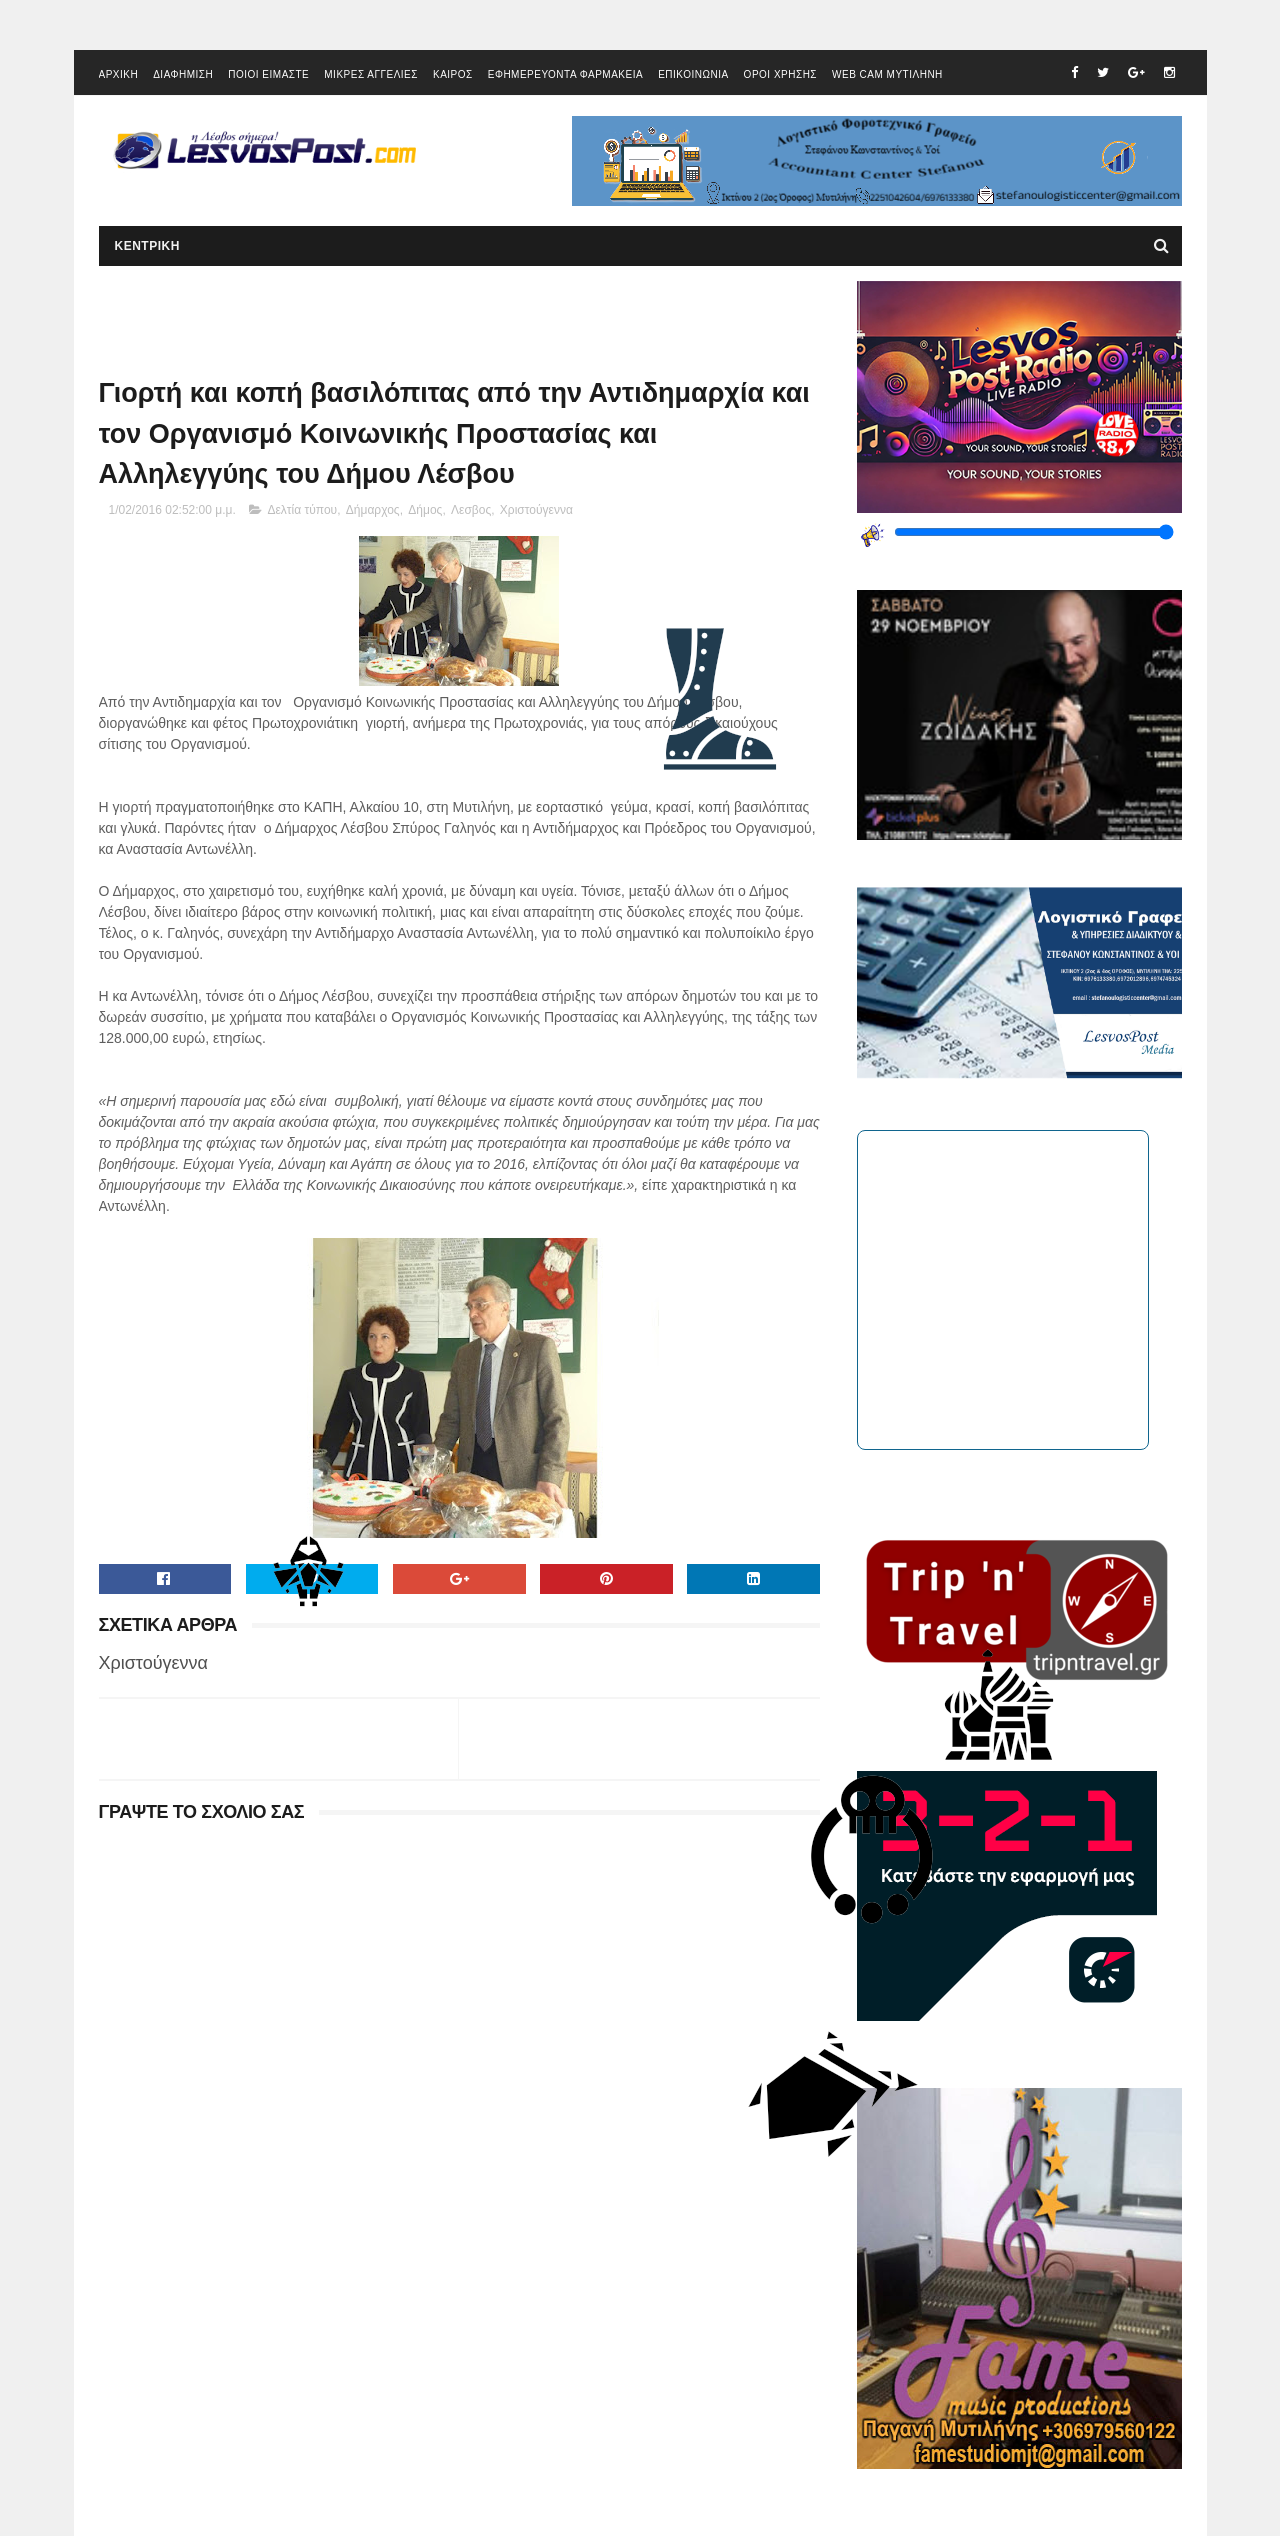 This screenshot has height=2536, width=1280. What do you see at coordinates (871, 1849) in the screenshot?
I see `equip a skull ring accessory` at bounding box center [871, 1849].